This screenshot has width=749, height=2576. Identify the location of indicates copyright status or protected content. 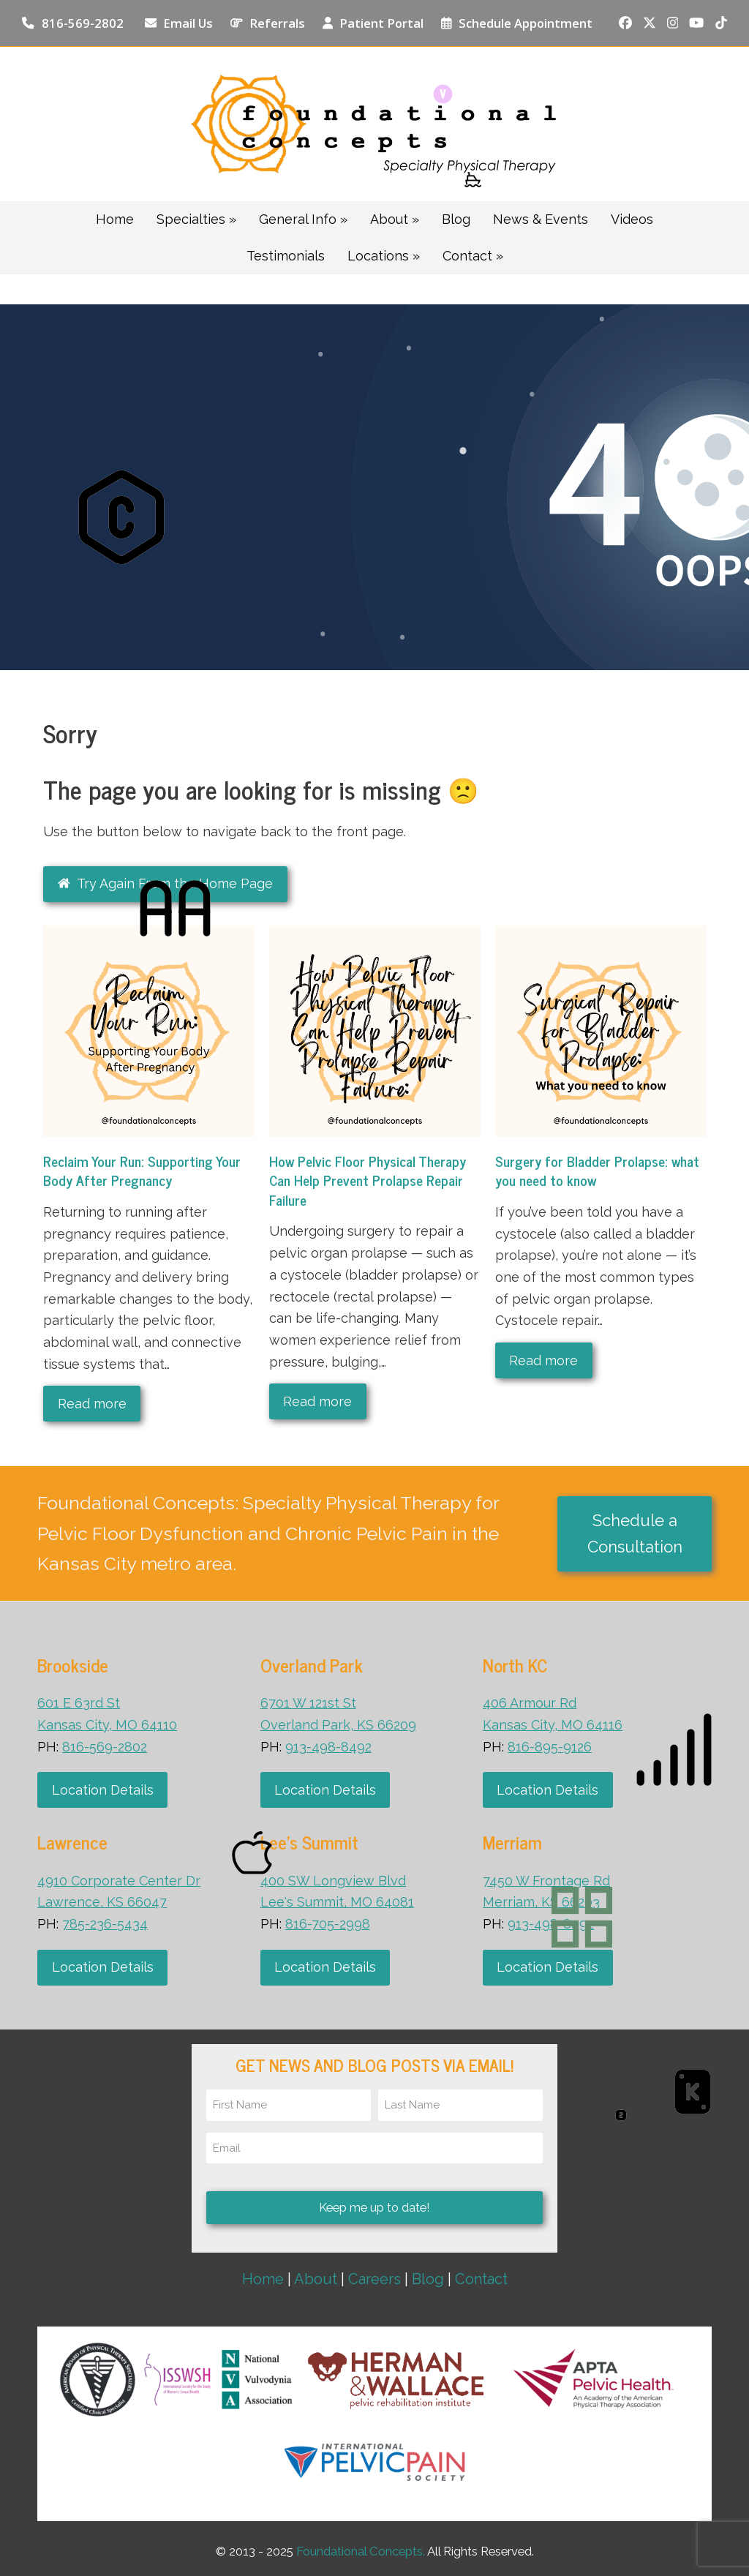
(121, 517).